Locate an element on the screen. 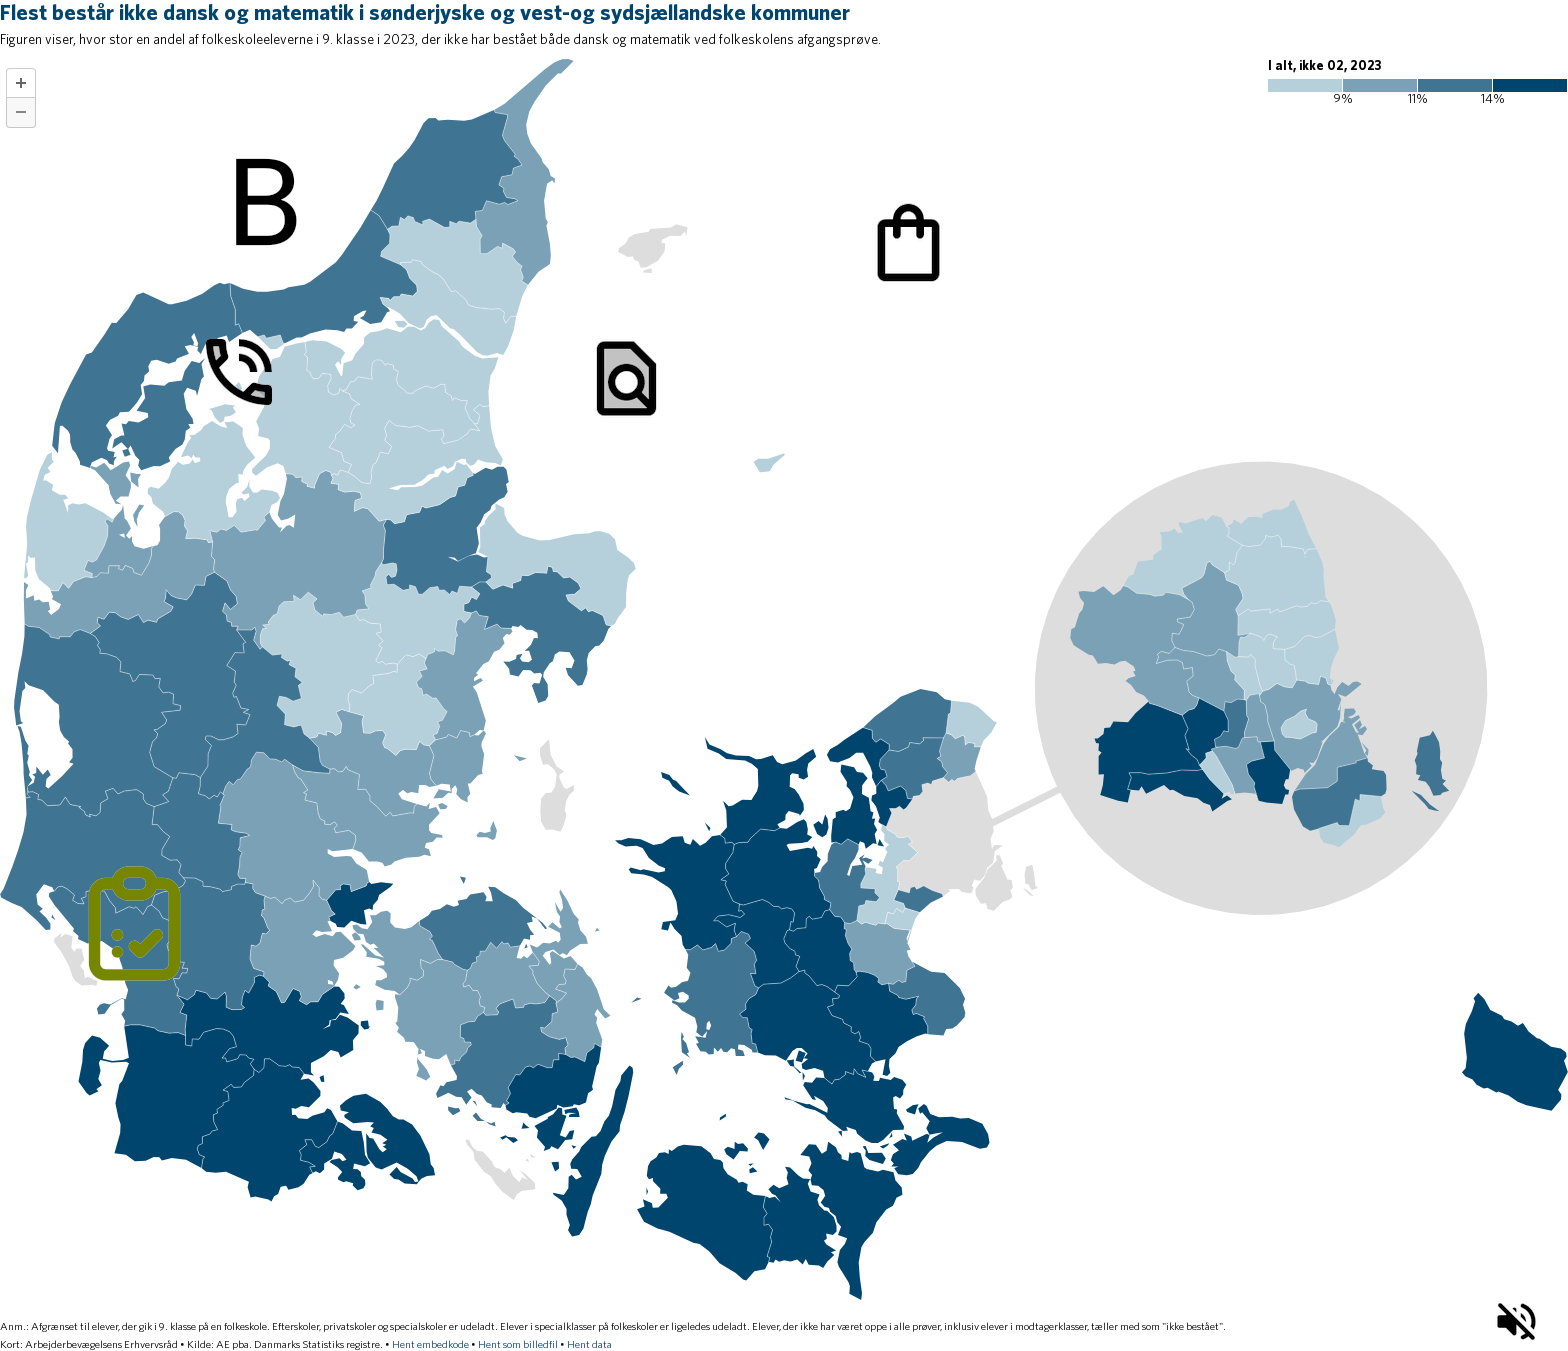  mute audio or sound is located at coordinates (1516, 1321).